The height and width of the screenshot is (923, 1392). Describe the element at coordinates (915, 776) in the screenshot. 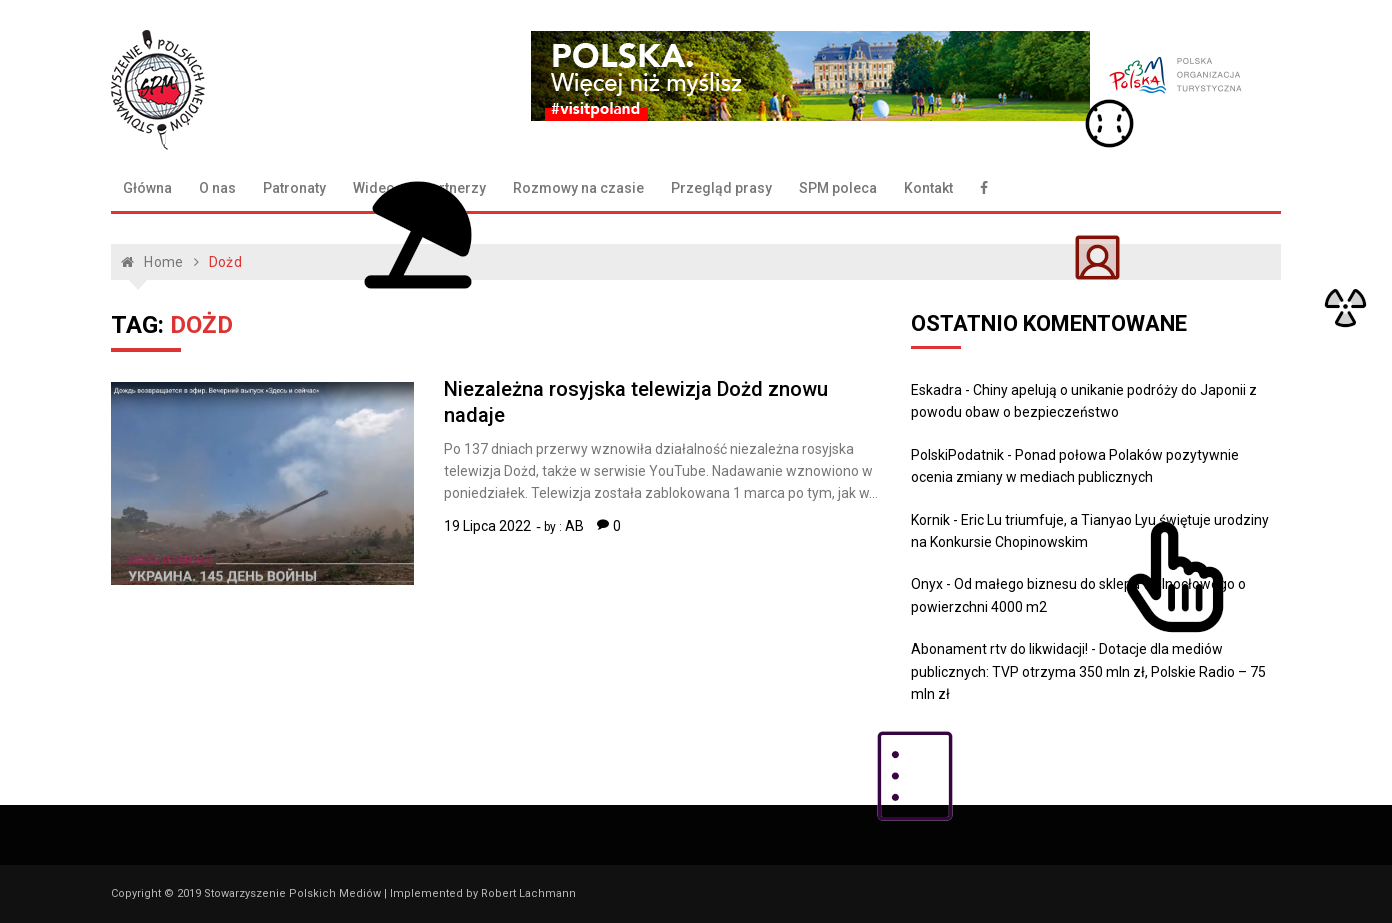

I see `view screenplay or script documents` at that location.